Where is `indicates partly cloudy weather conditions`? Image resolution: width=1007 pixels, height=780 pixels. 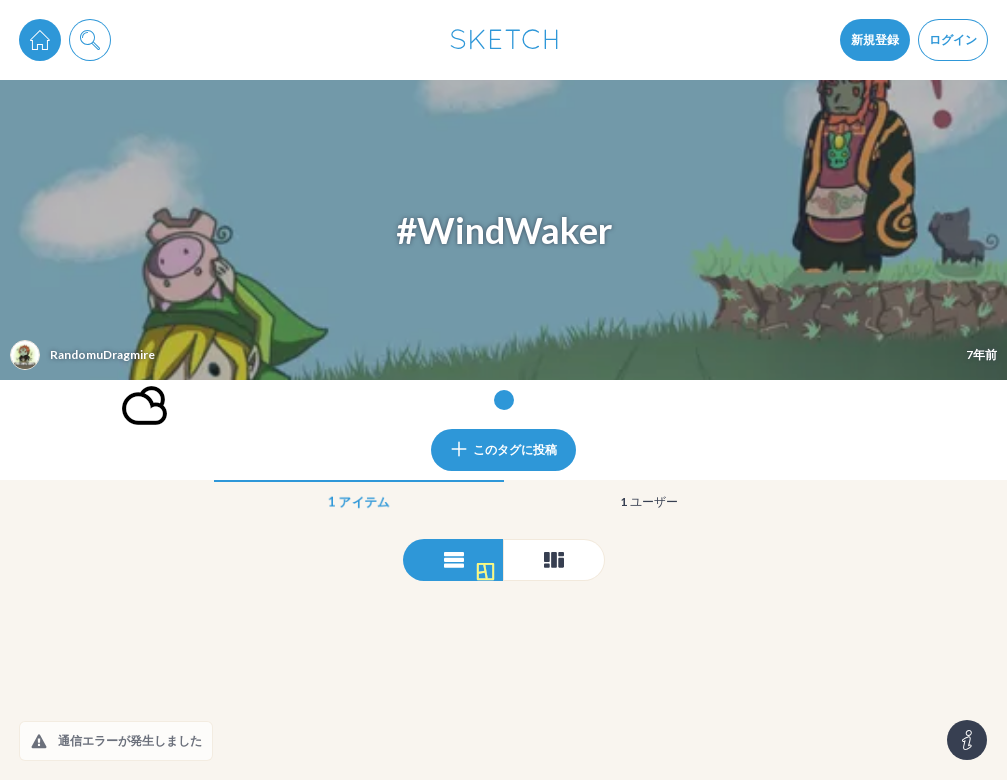 indicates partly cloudy weather conditions is located at coordinates (144, 406).